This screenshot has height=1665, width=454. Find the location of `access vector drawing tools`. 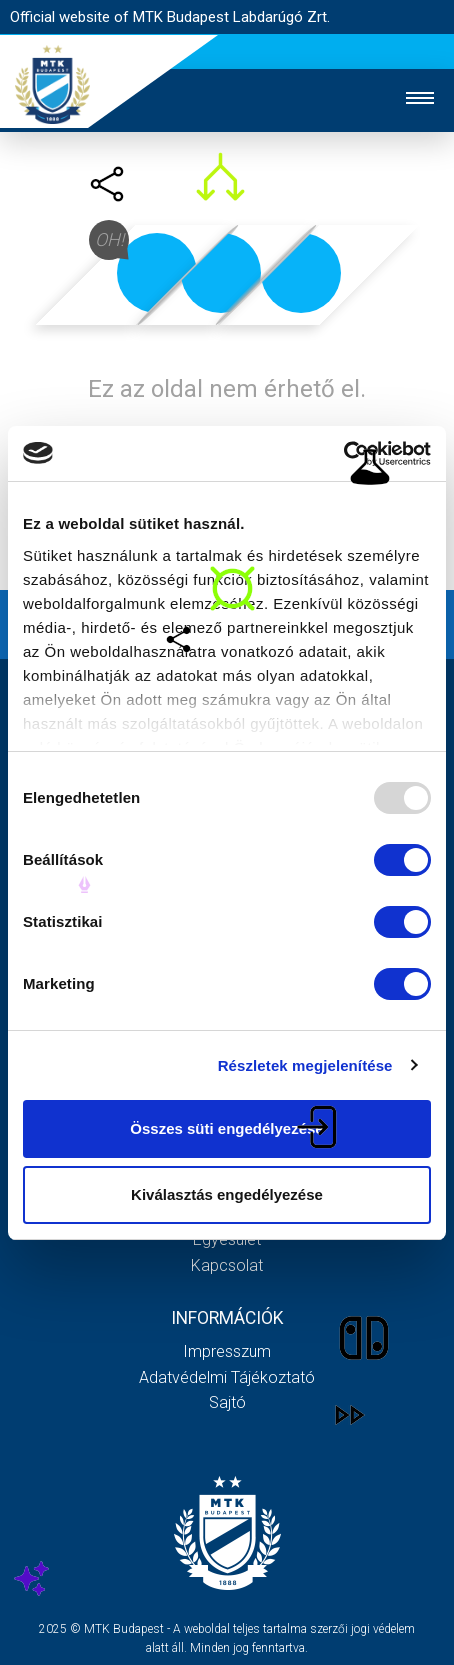

access vector drawing tools is located at coordinates (84, 884).